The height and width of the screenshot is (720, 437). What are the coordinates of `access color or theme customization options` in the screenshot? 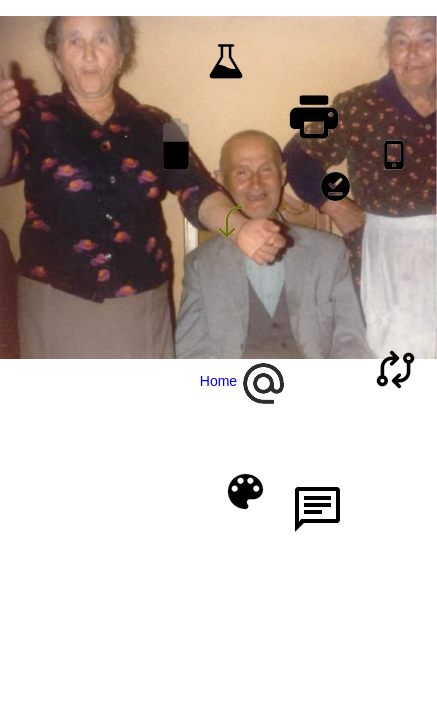 It's located at (245, 491).